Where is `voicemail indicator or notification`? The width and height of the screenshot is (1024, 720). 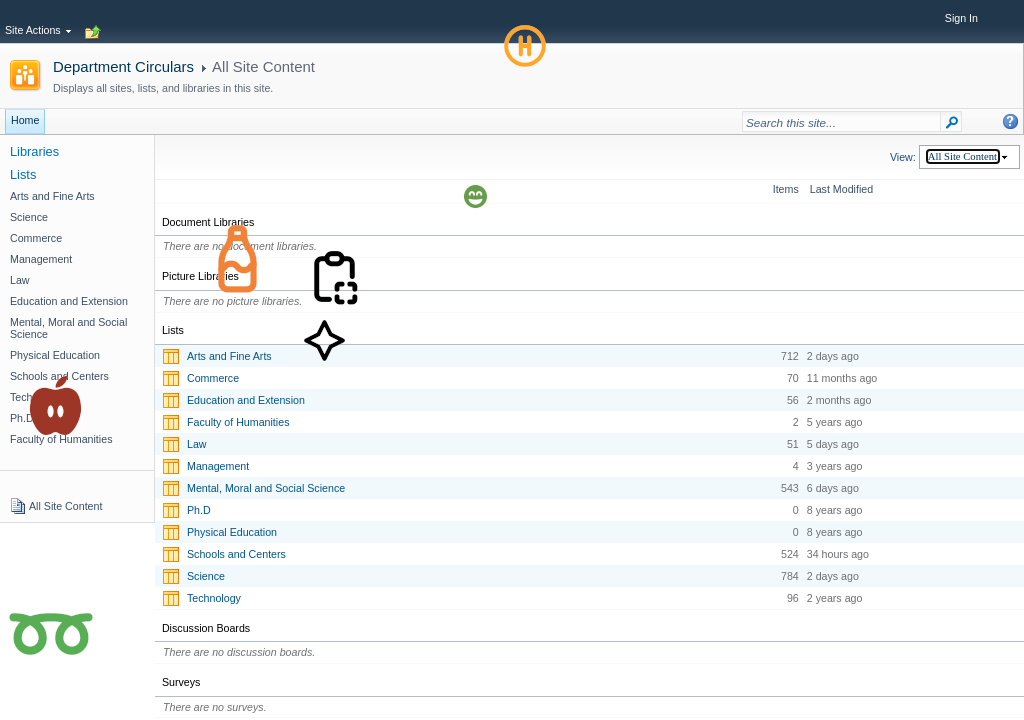 voicemail indicator or notification is located at coordinates (51, 634).